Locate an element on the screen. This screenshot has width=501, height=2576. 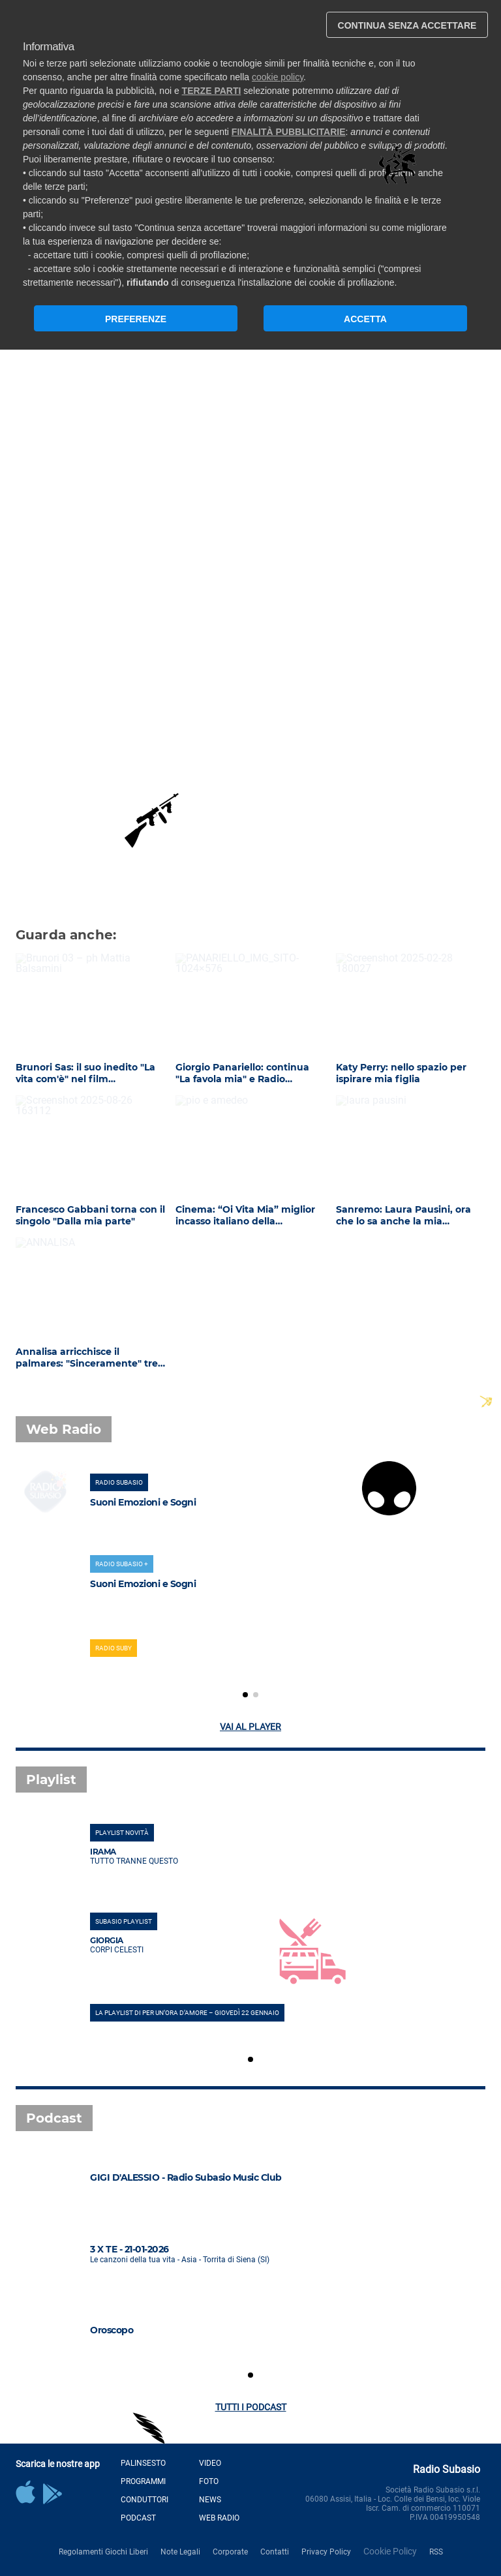
indicates a critical hit or piercing damage in combat is located at coordinates (149, 2428).